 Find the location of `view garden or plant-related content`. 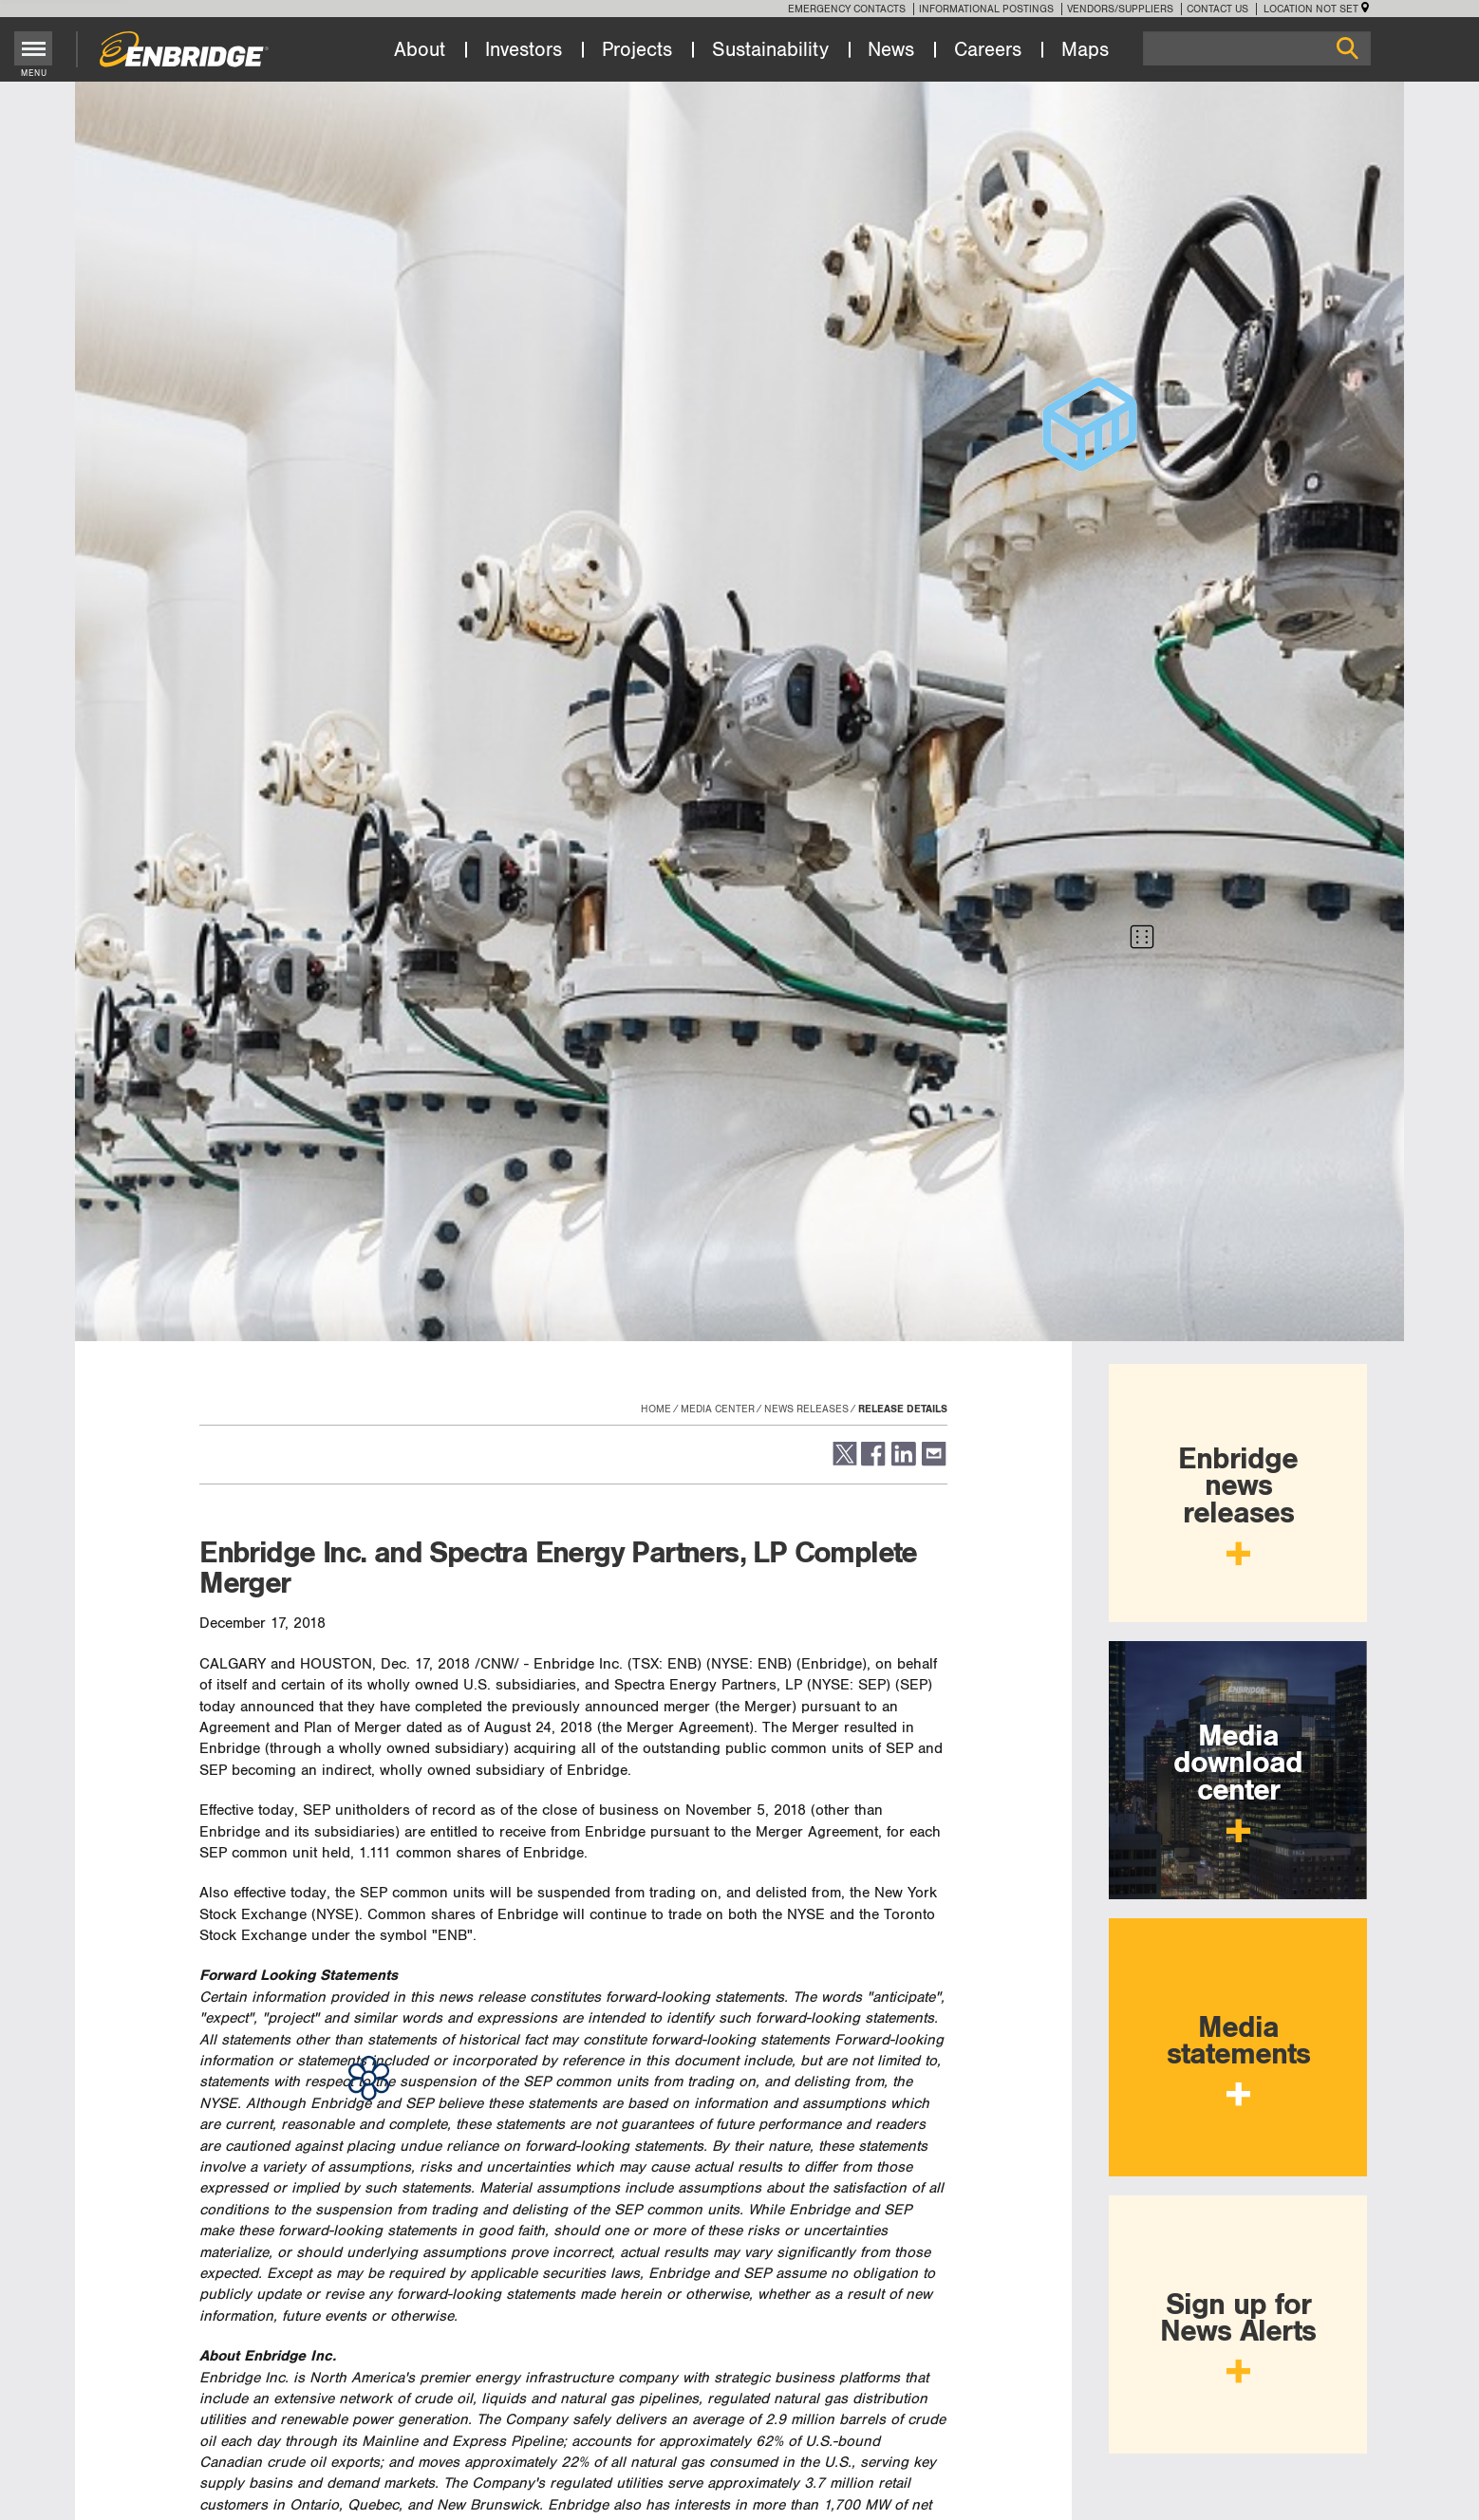

view garden or plant-related content is located at coordinates (368, 2078).